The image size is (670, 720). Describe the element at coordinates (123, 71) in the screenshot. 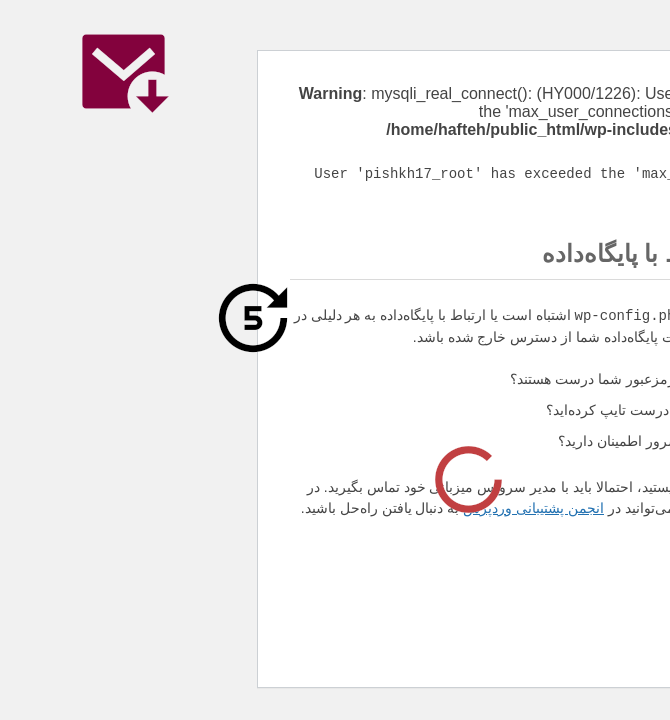

I see `download email or message attachment` at that location.